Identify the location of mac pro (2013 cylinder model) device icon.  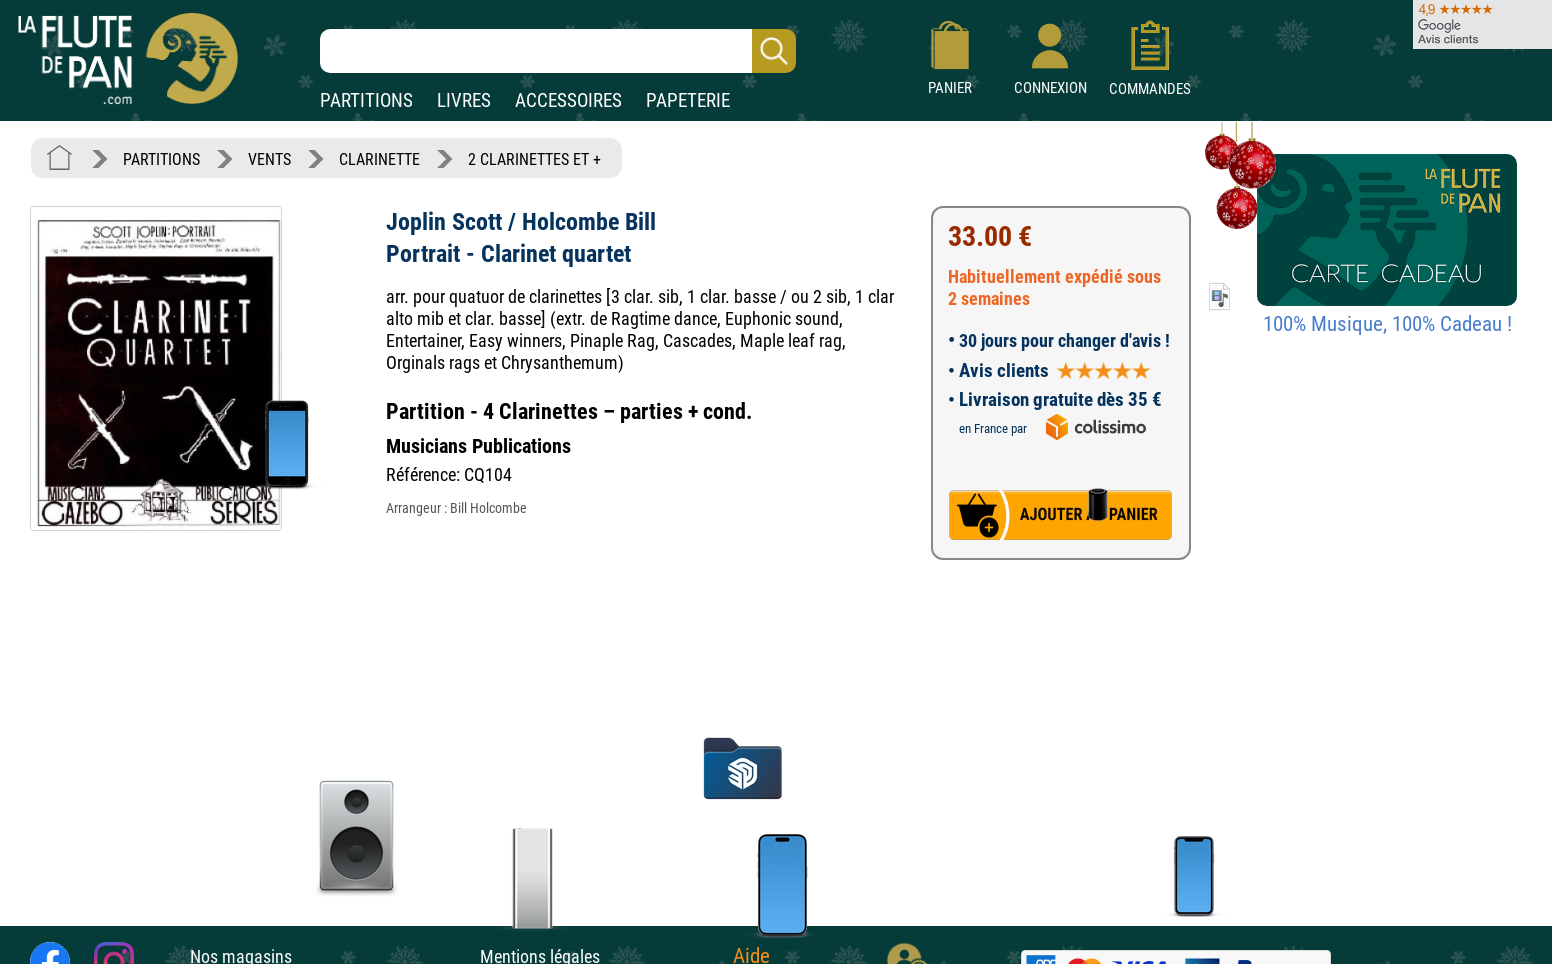
(1098, 505).